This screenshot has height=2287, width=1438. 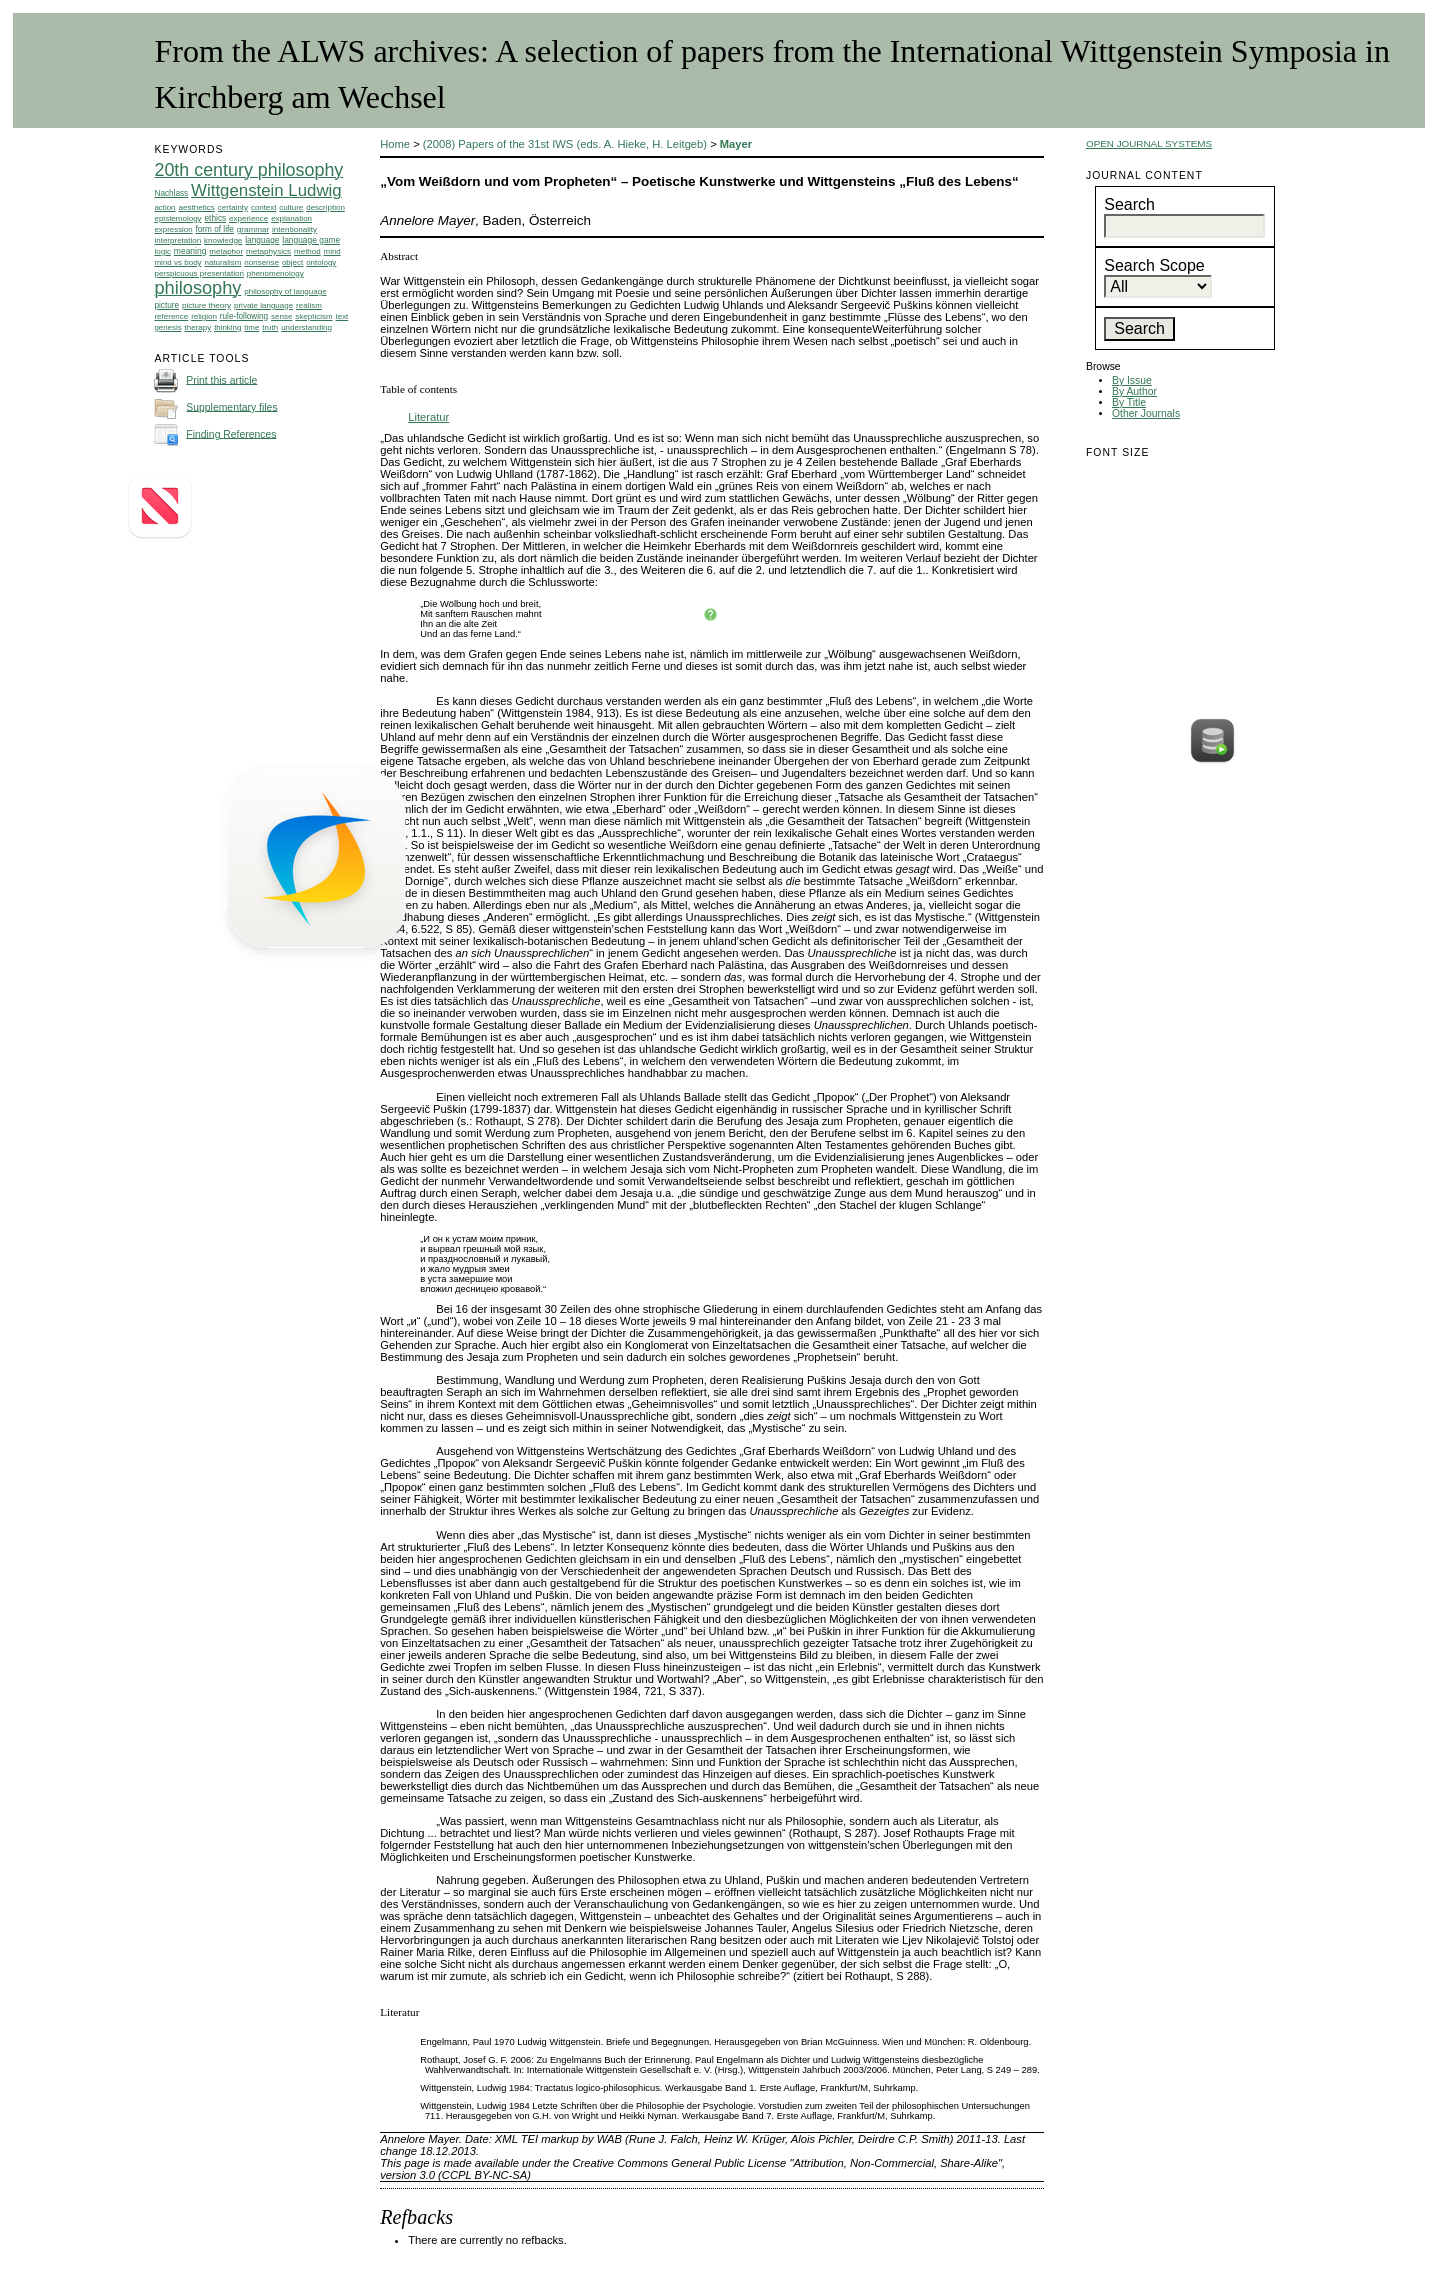 What do you see at coordinates (710, 614) in the screenshot?
I see `indicates unknown or unrecognized file status` at bounding box center [710, 614].